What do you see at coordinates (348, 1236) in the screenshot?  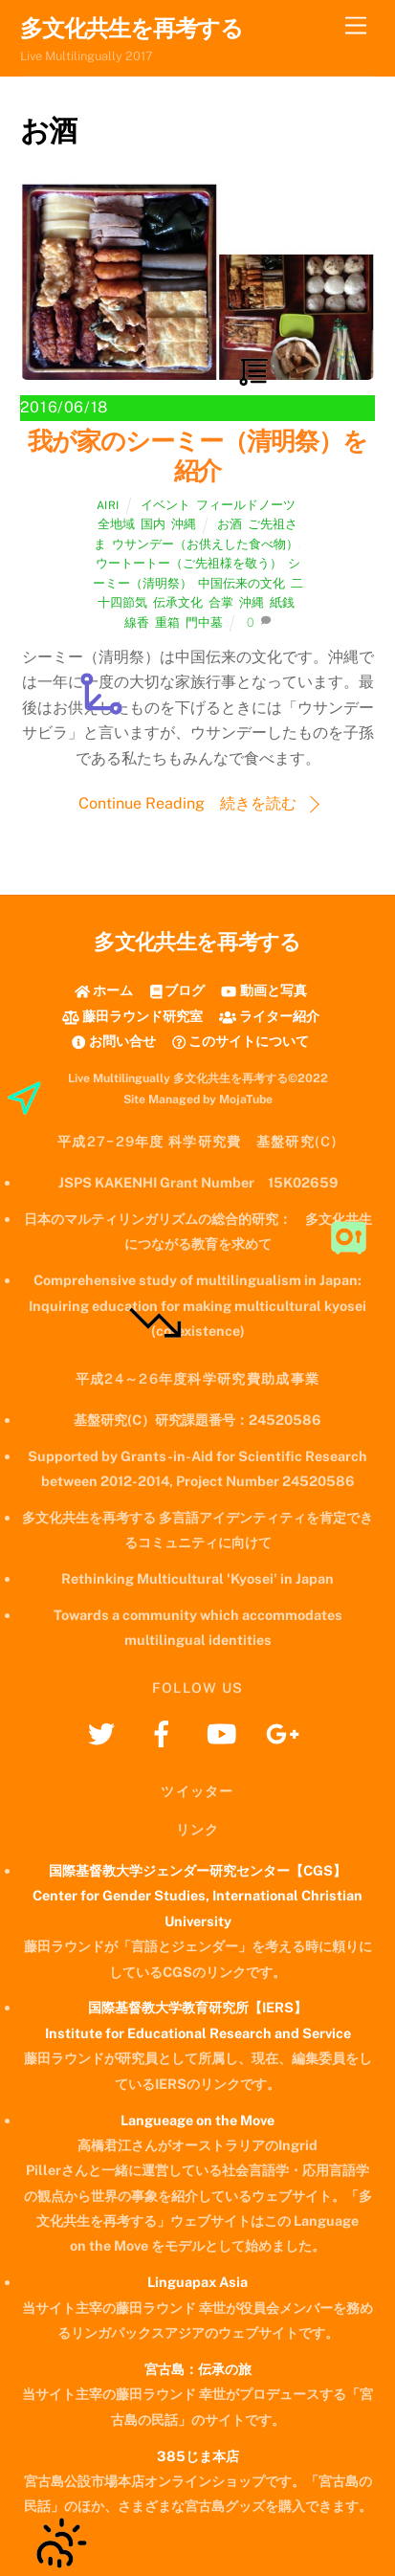 I see `access secure storage or vault` at bounding box center [348, 1236].